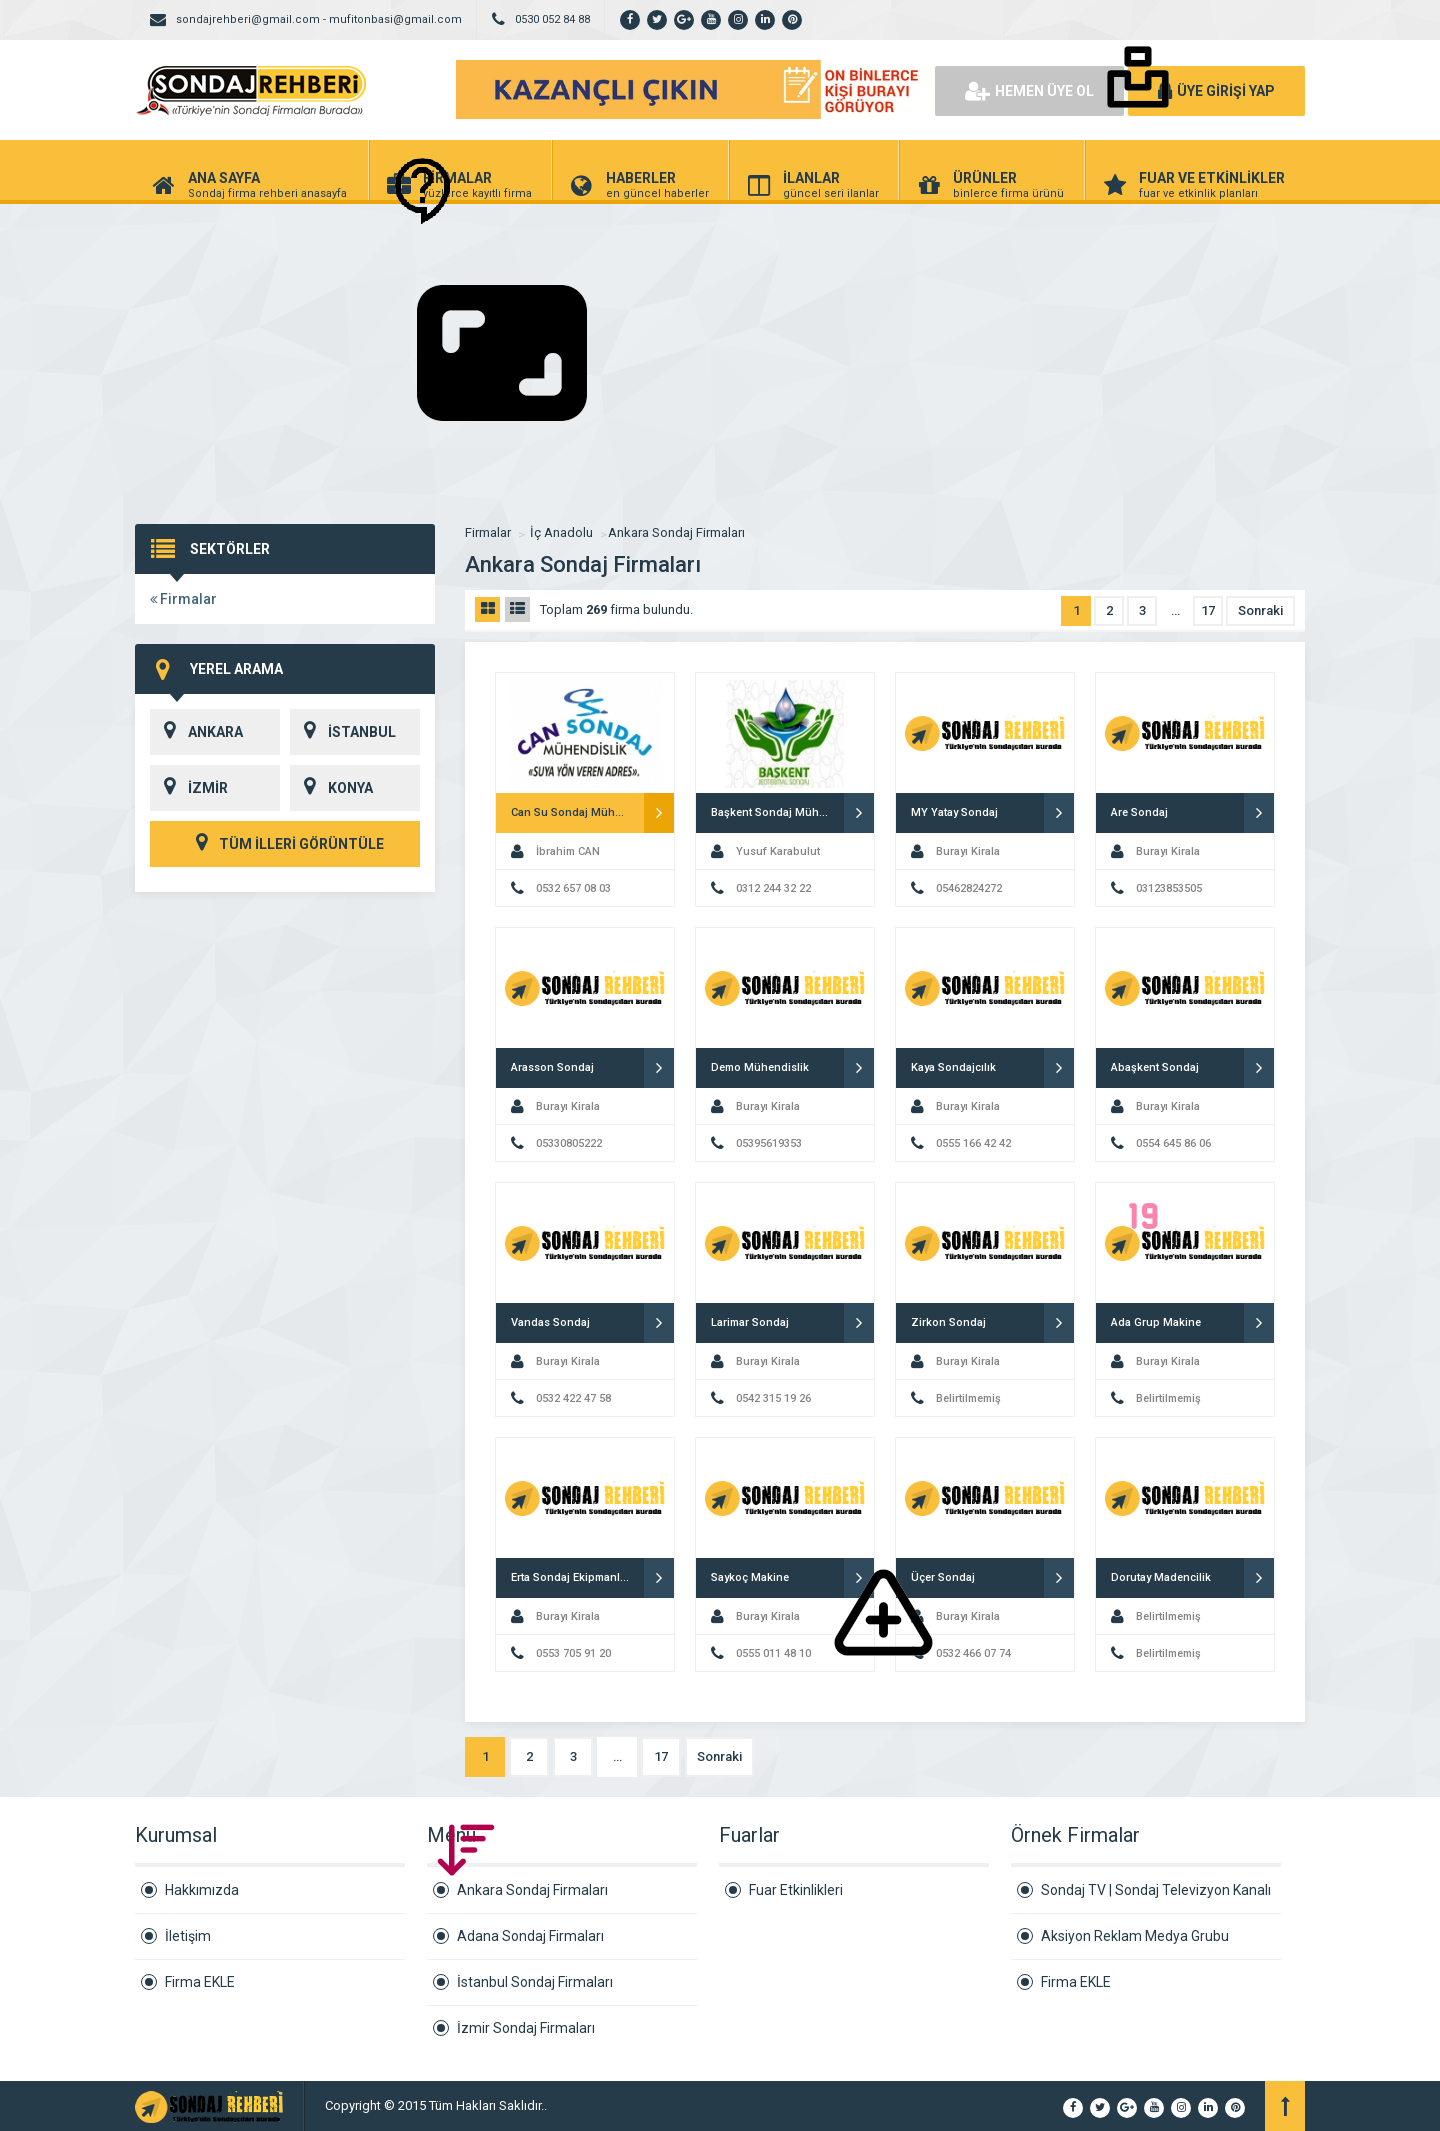 This screenshot has height=2131, width=1440. Describe the element at coordinates (502, 353) in the screenshot. I see `adjust image or video aspect ratio` at that location.